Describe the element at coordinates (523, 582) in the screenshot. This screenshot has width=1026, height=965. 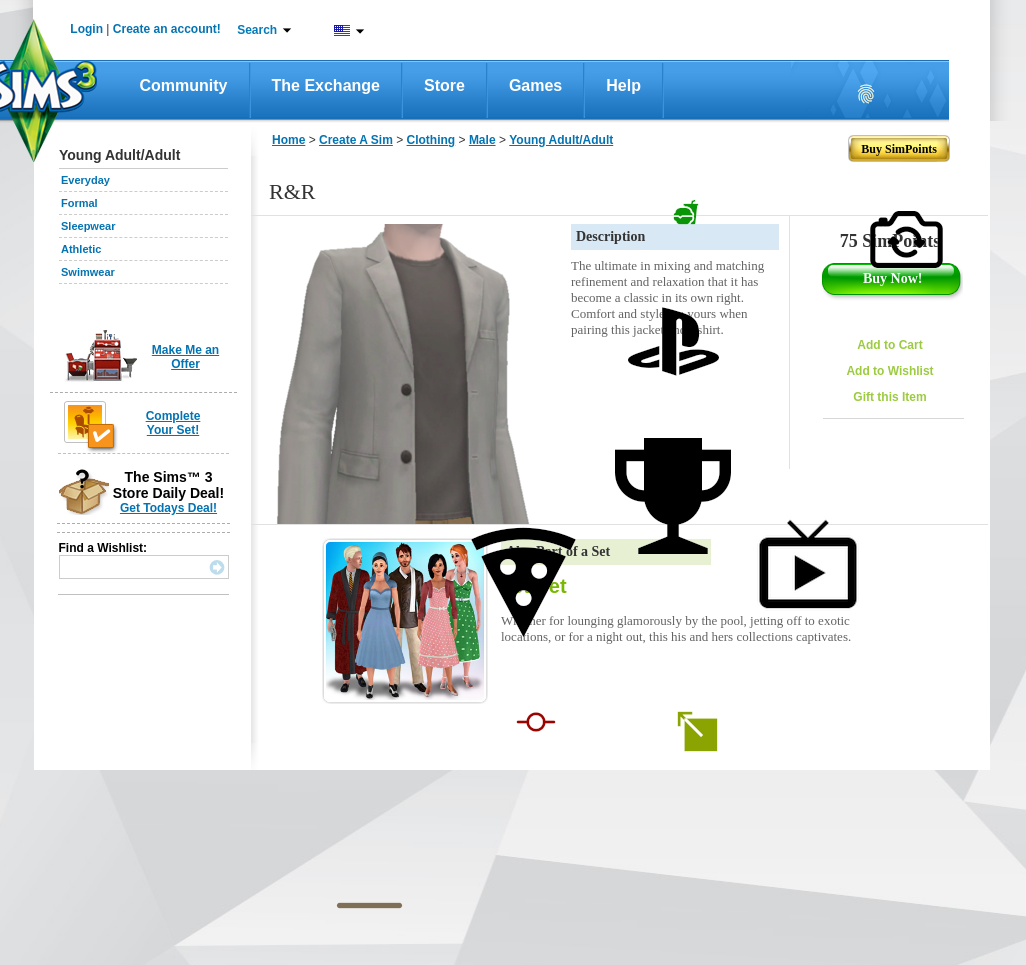
I see `order food or access food delivery` at that location.